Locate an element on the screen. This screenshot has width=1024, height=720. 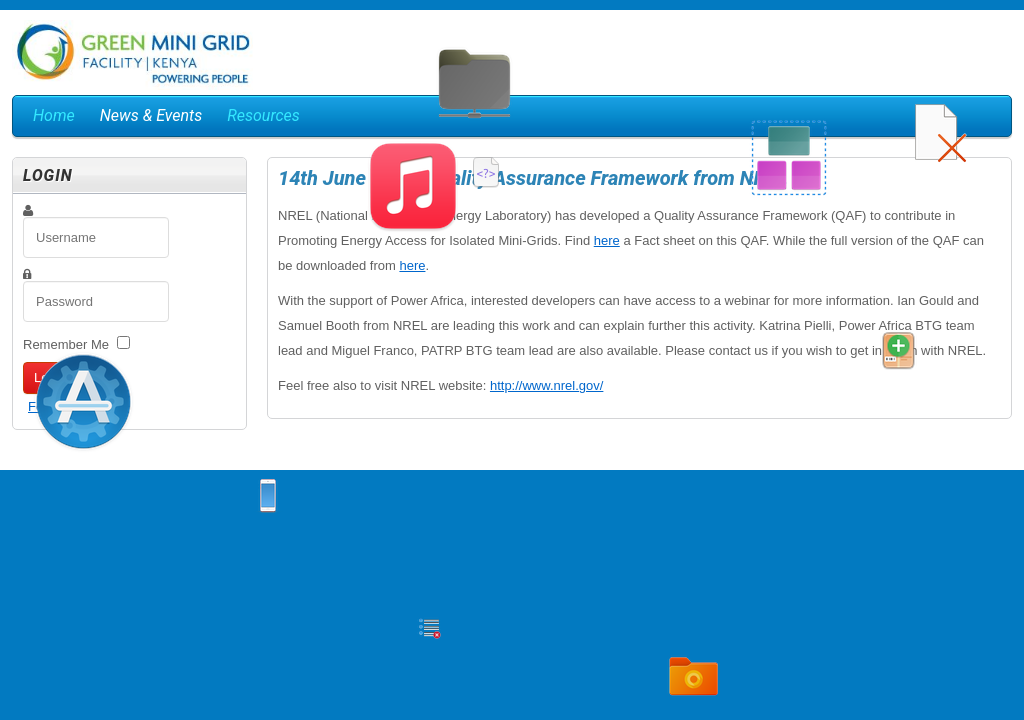
access files stored on a remote server is located at coordinates (474, 82).